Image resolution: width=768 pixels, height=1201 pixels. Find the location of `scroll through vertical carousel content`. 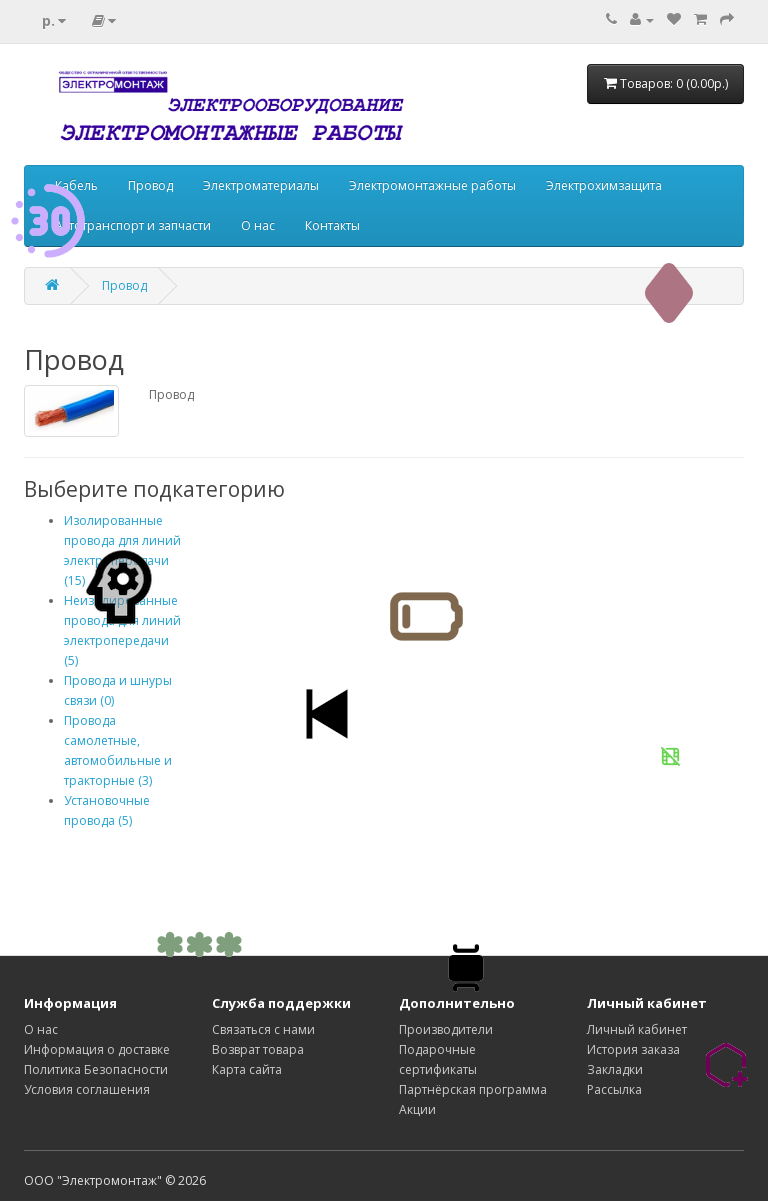

scroll through vertical carousel content is located at coordinates (466, 968).